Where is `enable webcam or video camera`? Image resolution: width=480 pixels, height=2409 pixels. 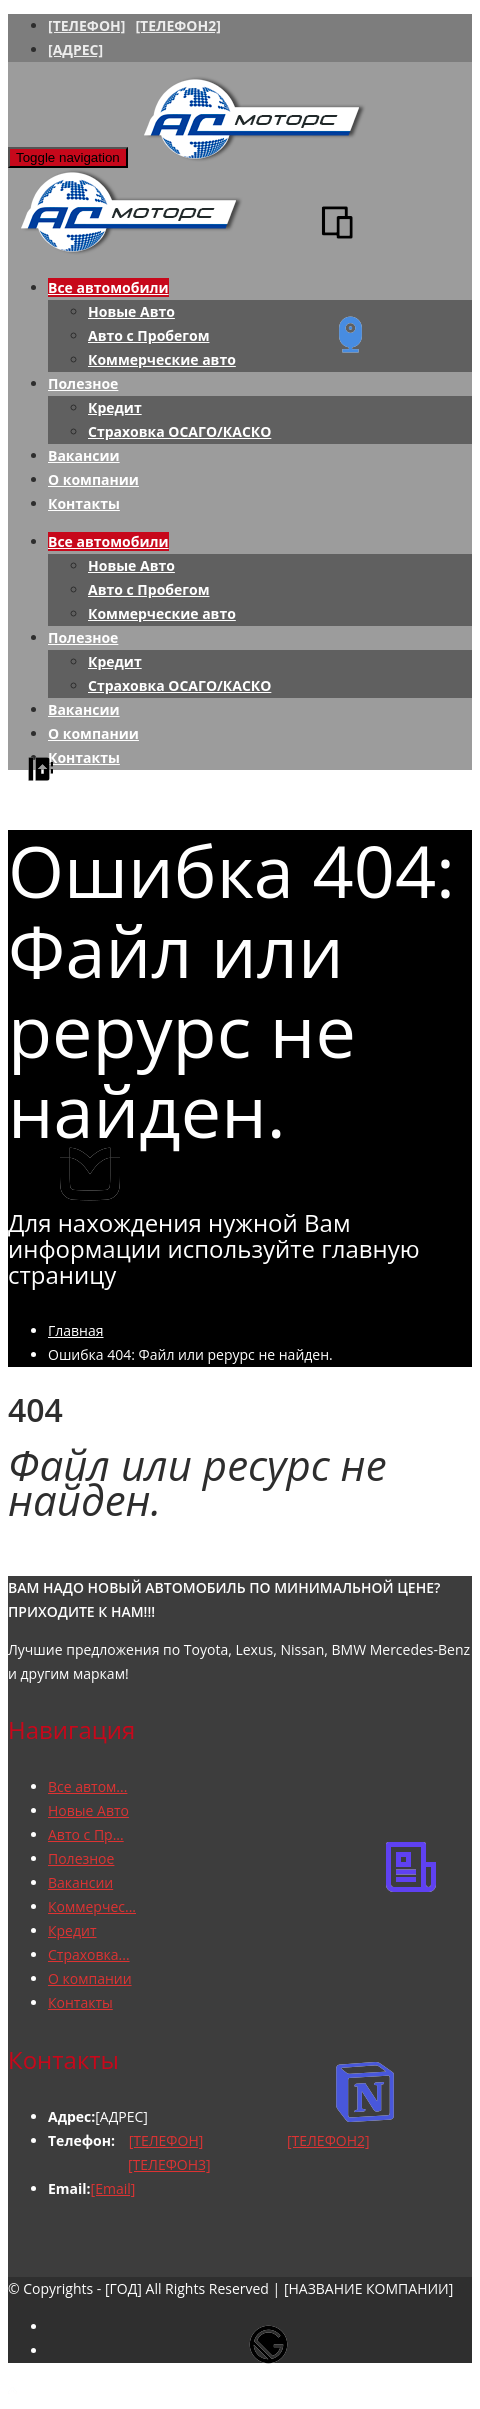 enable webcam or video camera is located at coordinates (350, 334).